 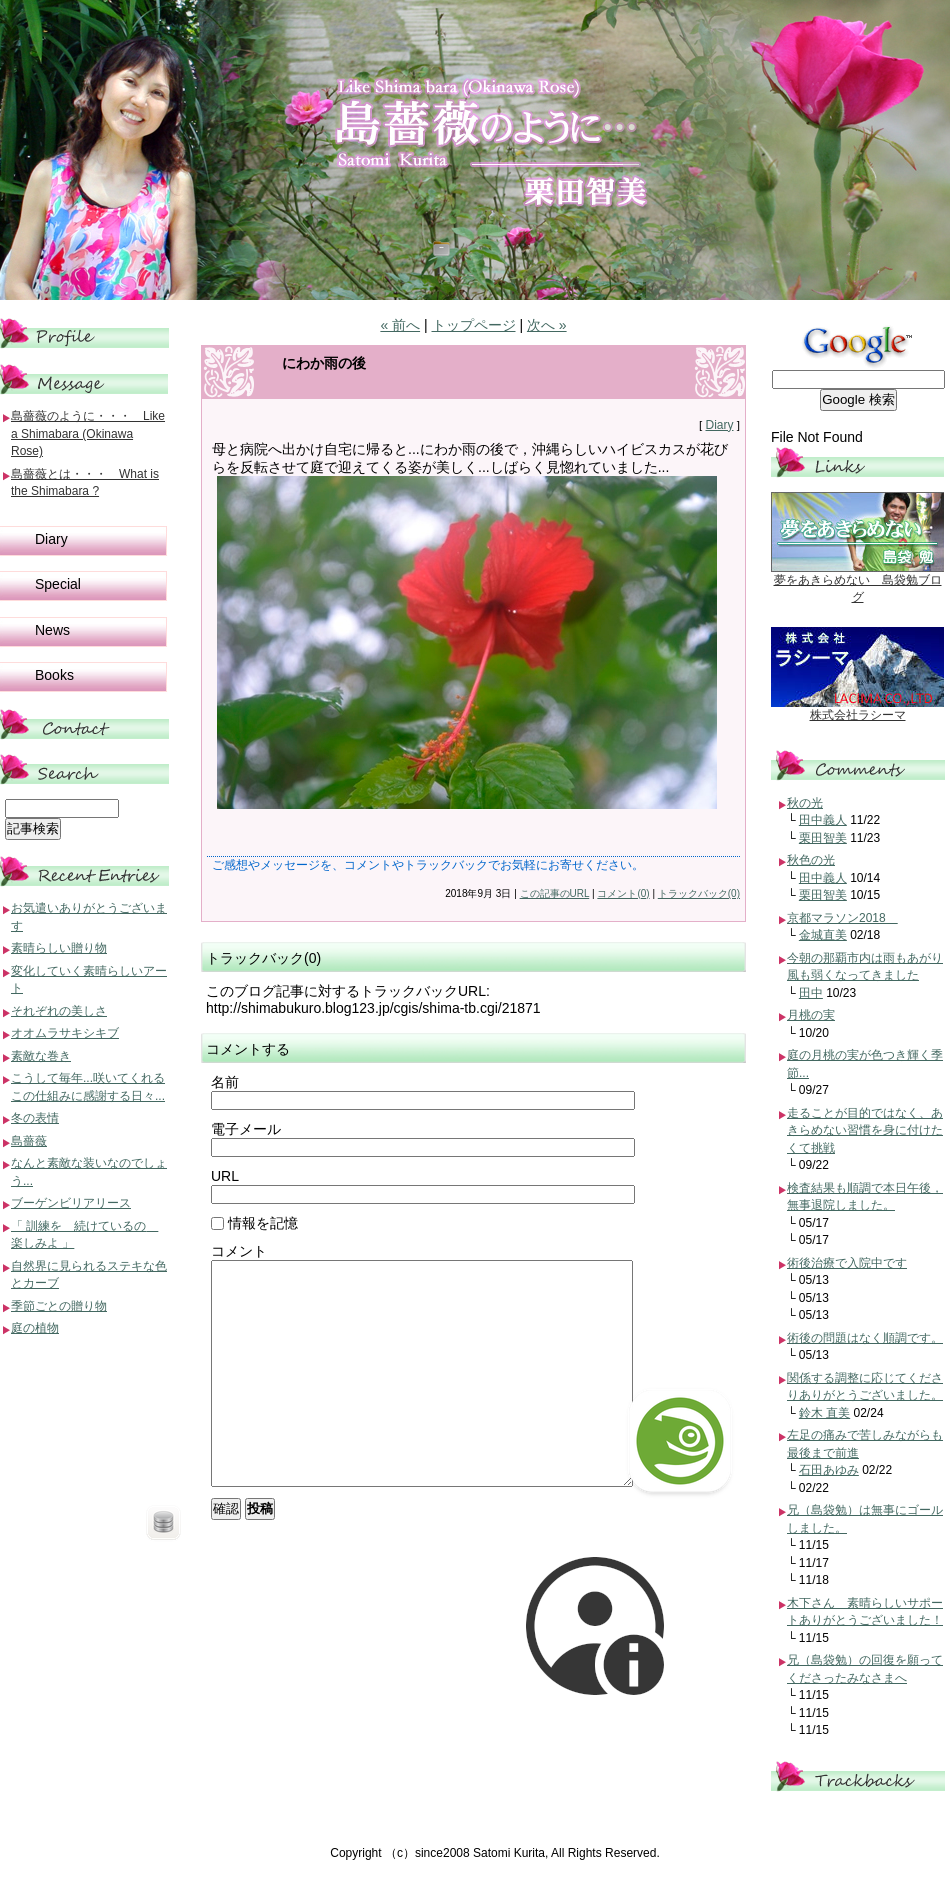 What do you see at coordinates (595, 1626) in the screenshot?
I see `view user profile information` at bounding box center [595, 1626].